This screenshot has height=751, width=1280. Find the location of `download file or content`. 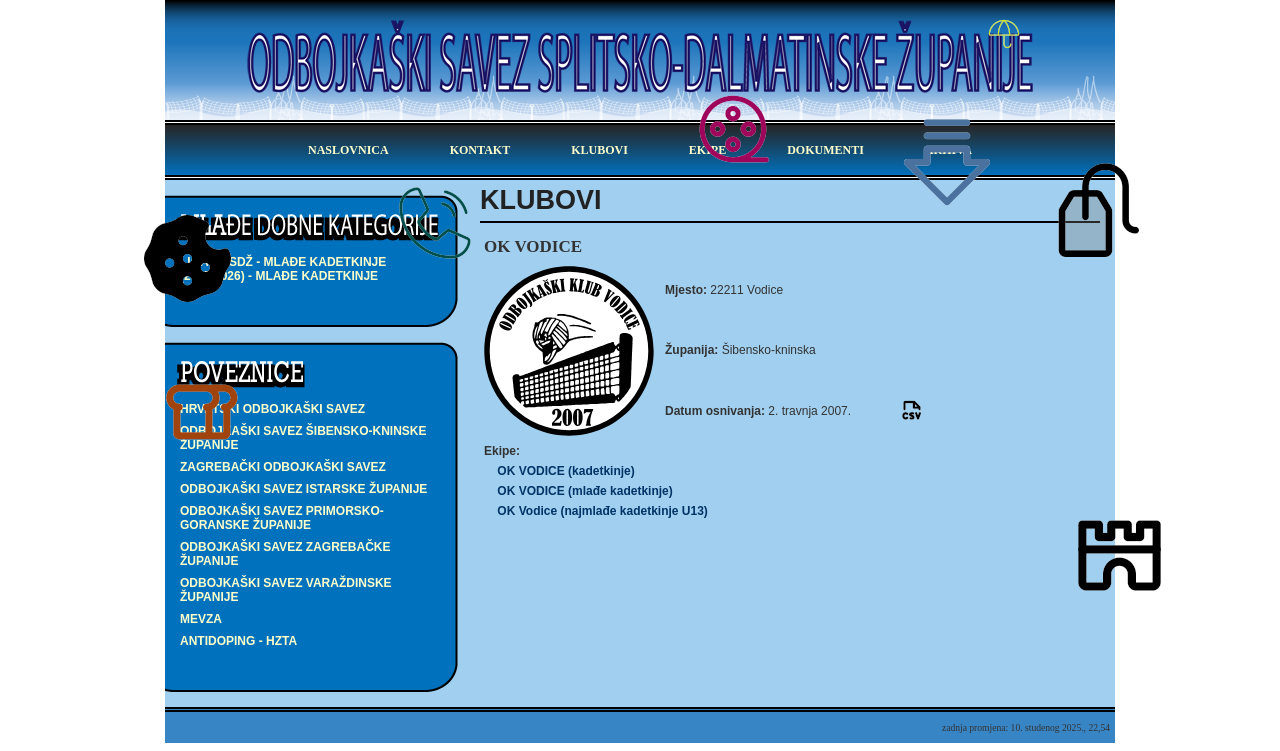

download file or content is located at coordinates (947, 159).